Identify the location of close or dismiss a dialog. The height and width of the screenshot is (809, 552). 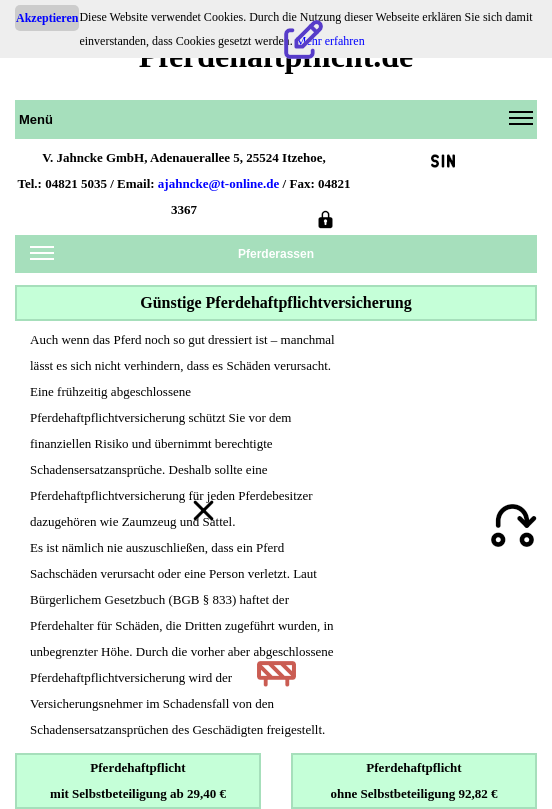
(203, 510).